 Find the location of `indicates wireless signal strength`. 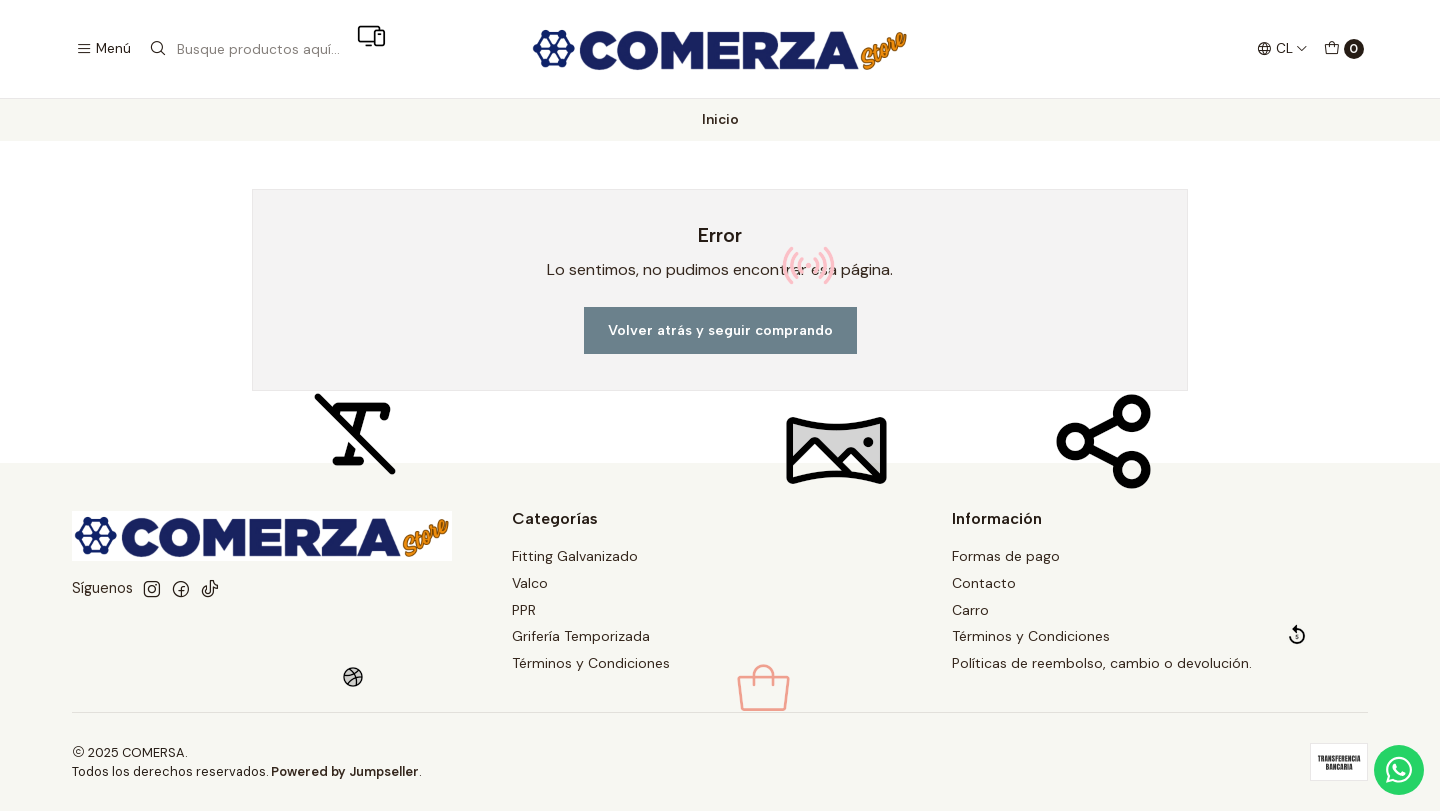

indicates wireless signal strength is located at coordinates (808, 265).